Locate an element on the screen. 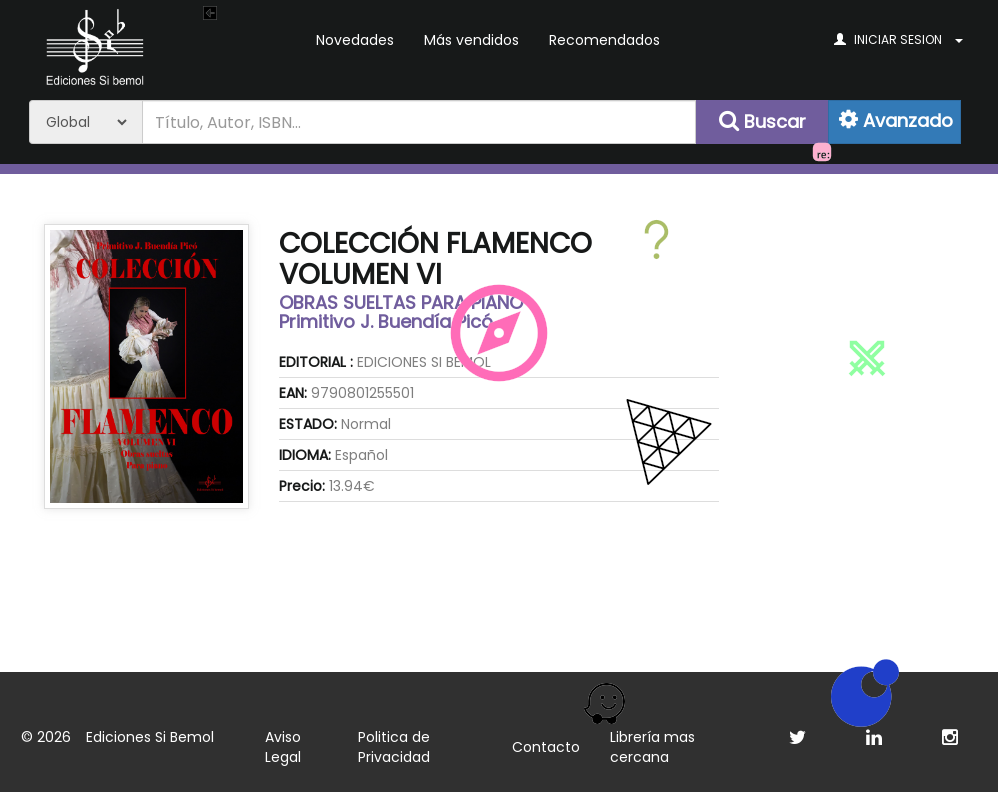 The width and height of the screenshot is (998, 792). replyd app logo is located at coordinates (822, 152).